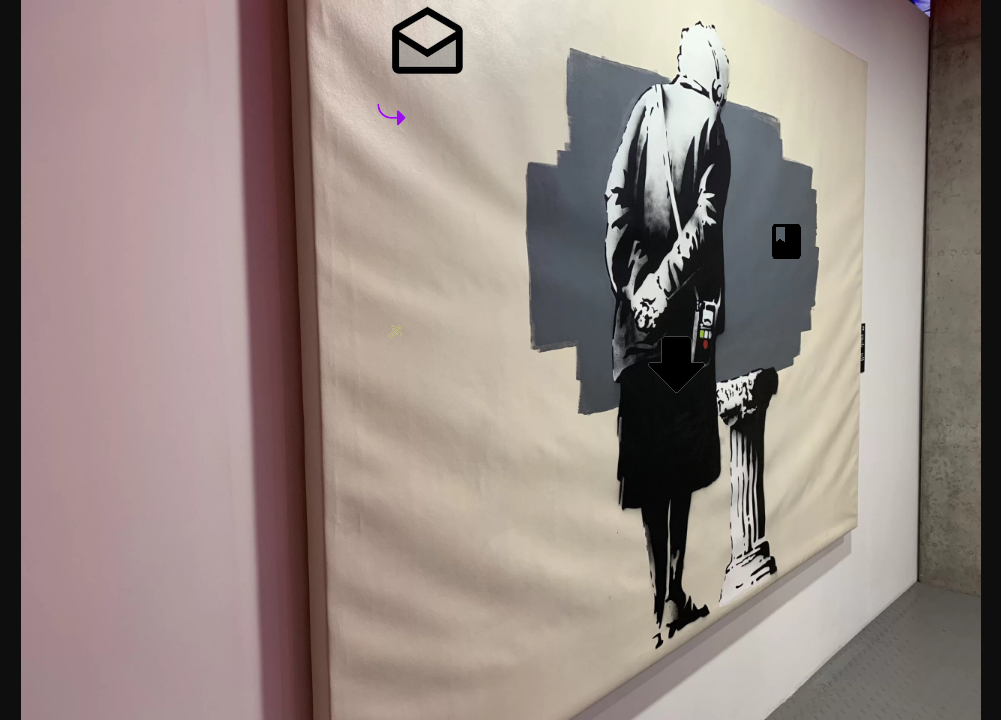 Image resolution: width=1001 pixels, height=720 pixels. What do you see at coordinates (391, 114) in the screenshot?
I see `reply to a message or comment` at bounding box center [391, 114].